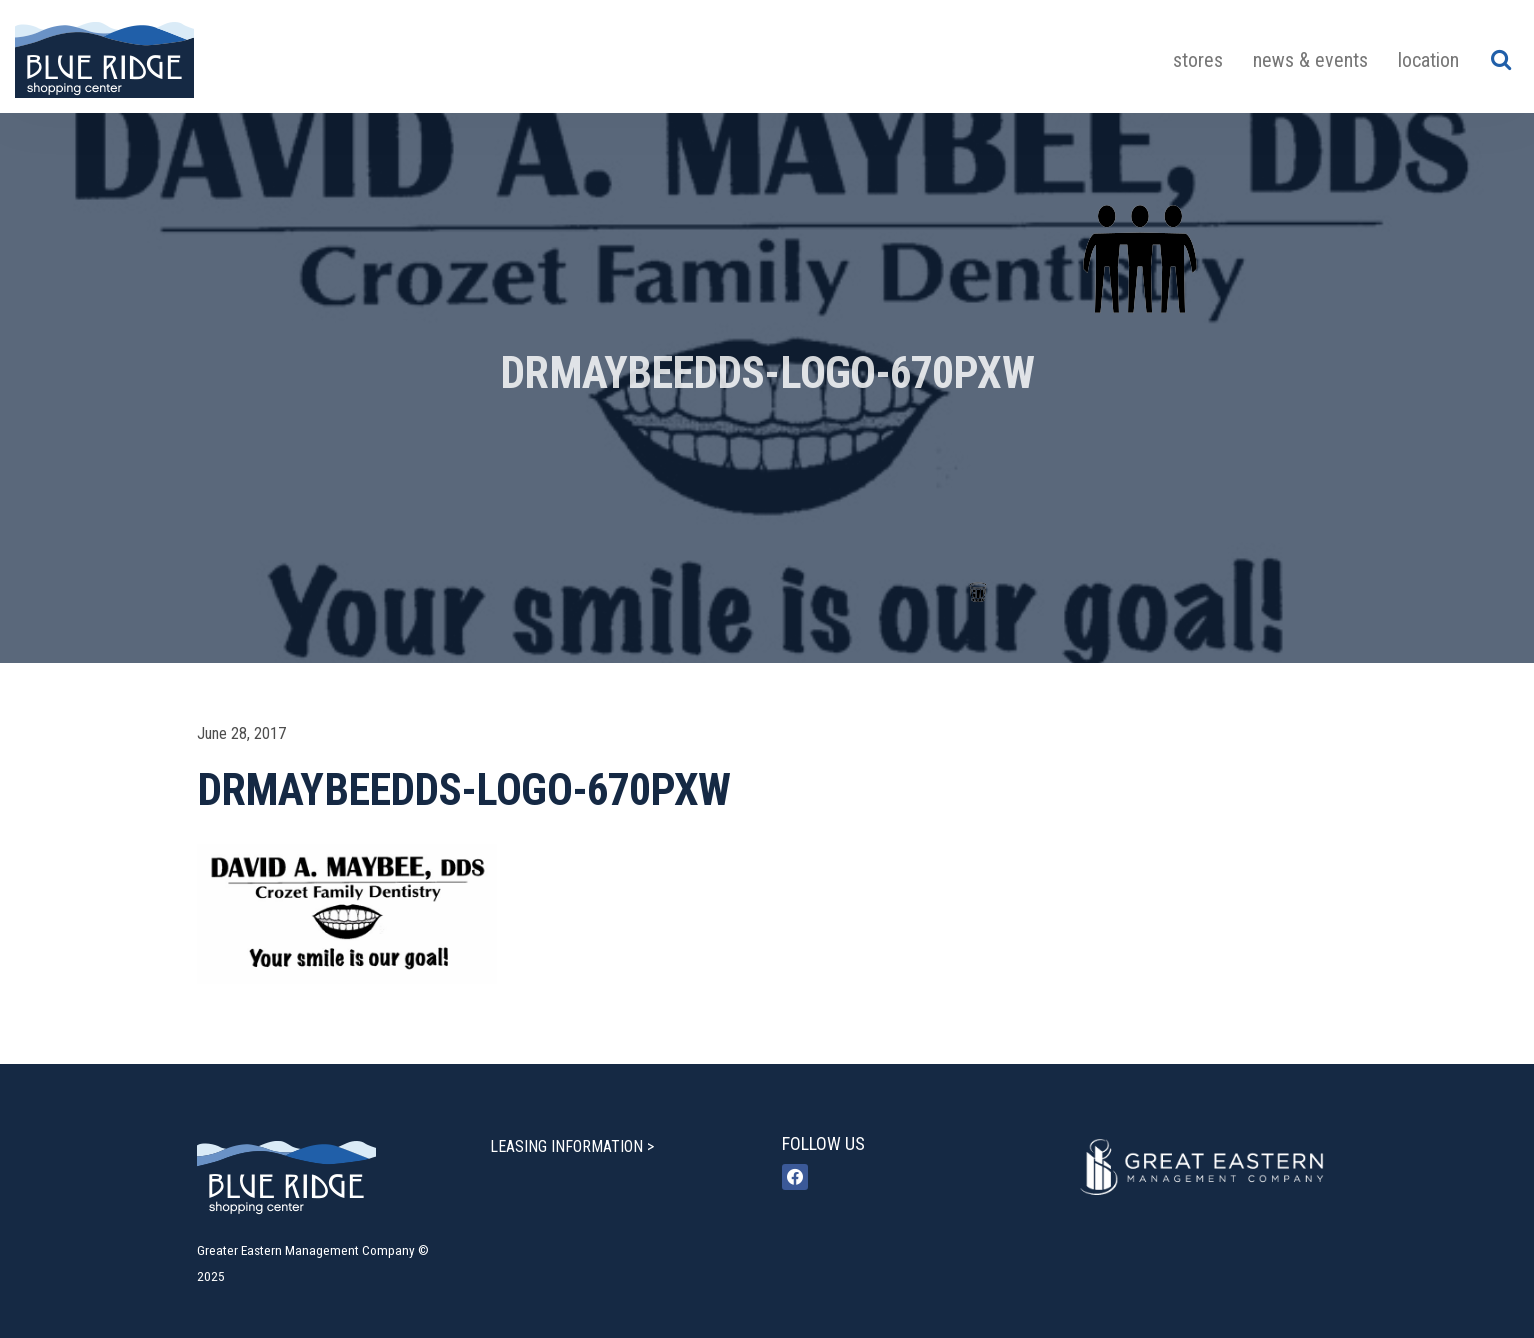  I want to click on indicates a full inventory or storage container, so click(978, 589).